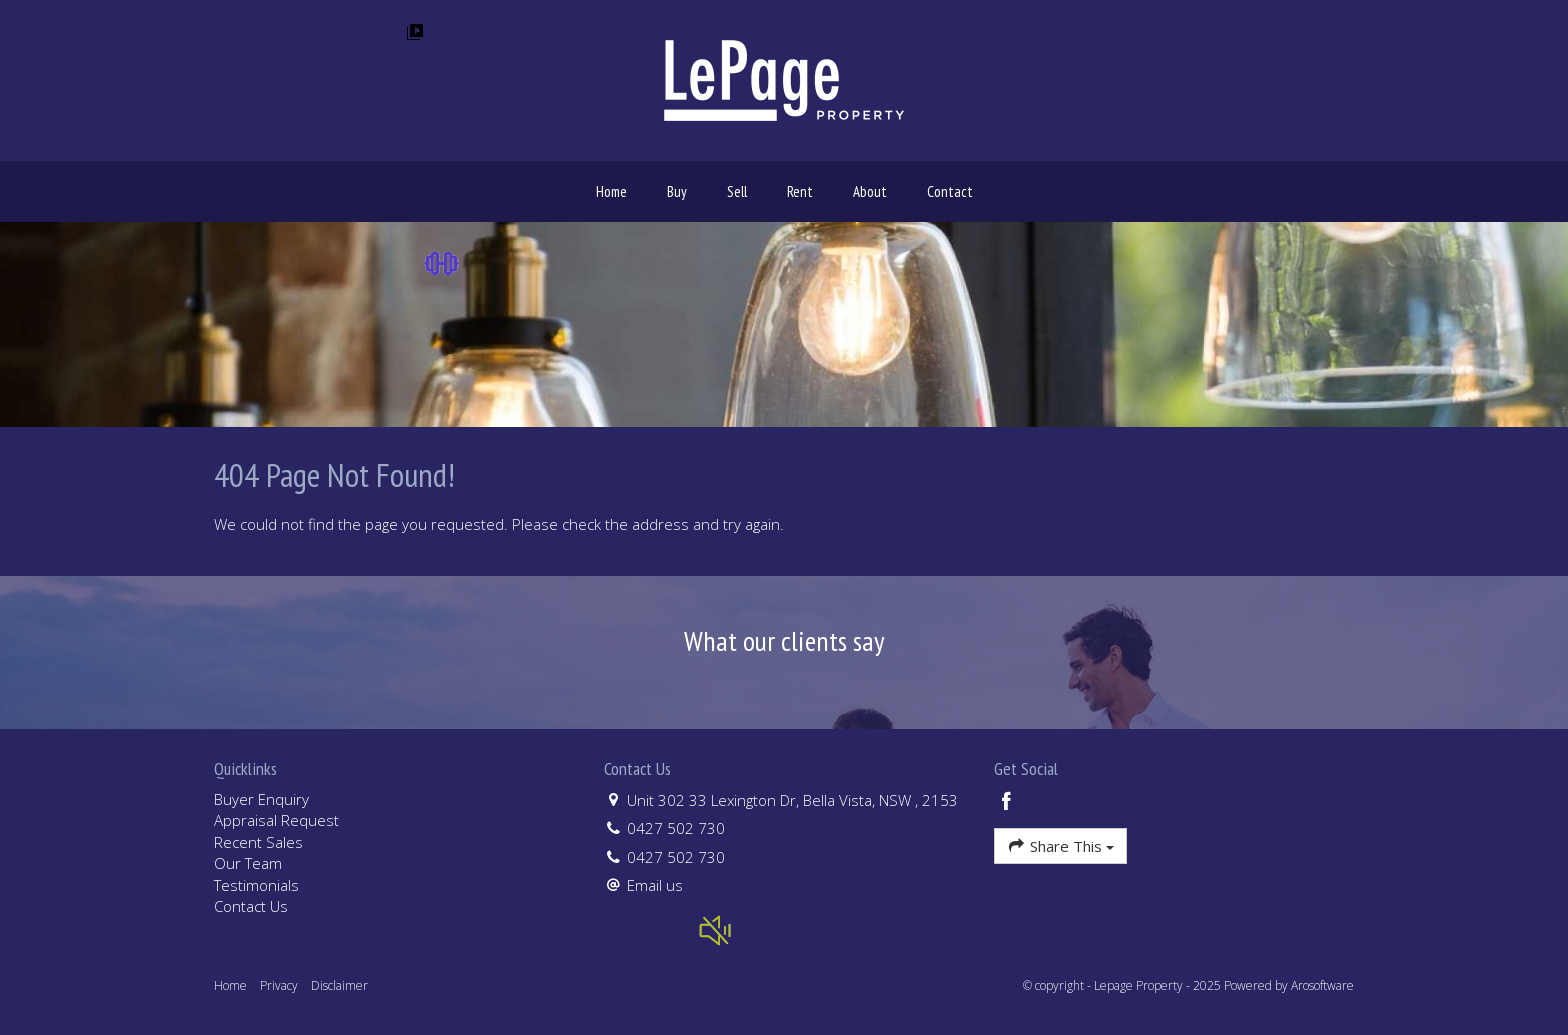 This screenshot has width=1568, height=1035. Describe the element at coordinates (714, 930) in the screenshot. I see `mute audio or sound` at that location.